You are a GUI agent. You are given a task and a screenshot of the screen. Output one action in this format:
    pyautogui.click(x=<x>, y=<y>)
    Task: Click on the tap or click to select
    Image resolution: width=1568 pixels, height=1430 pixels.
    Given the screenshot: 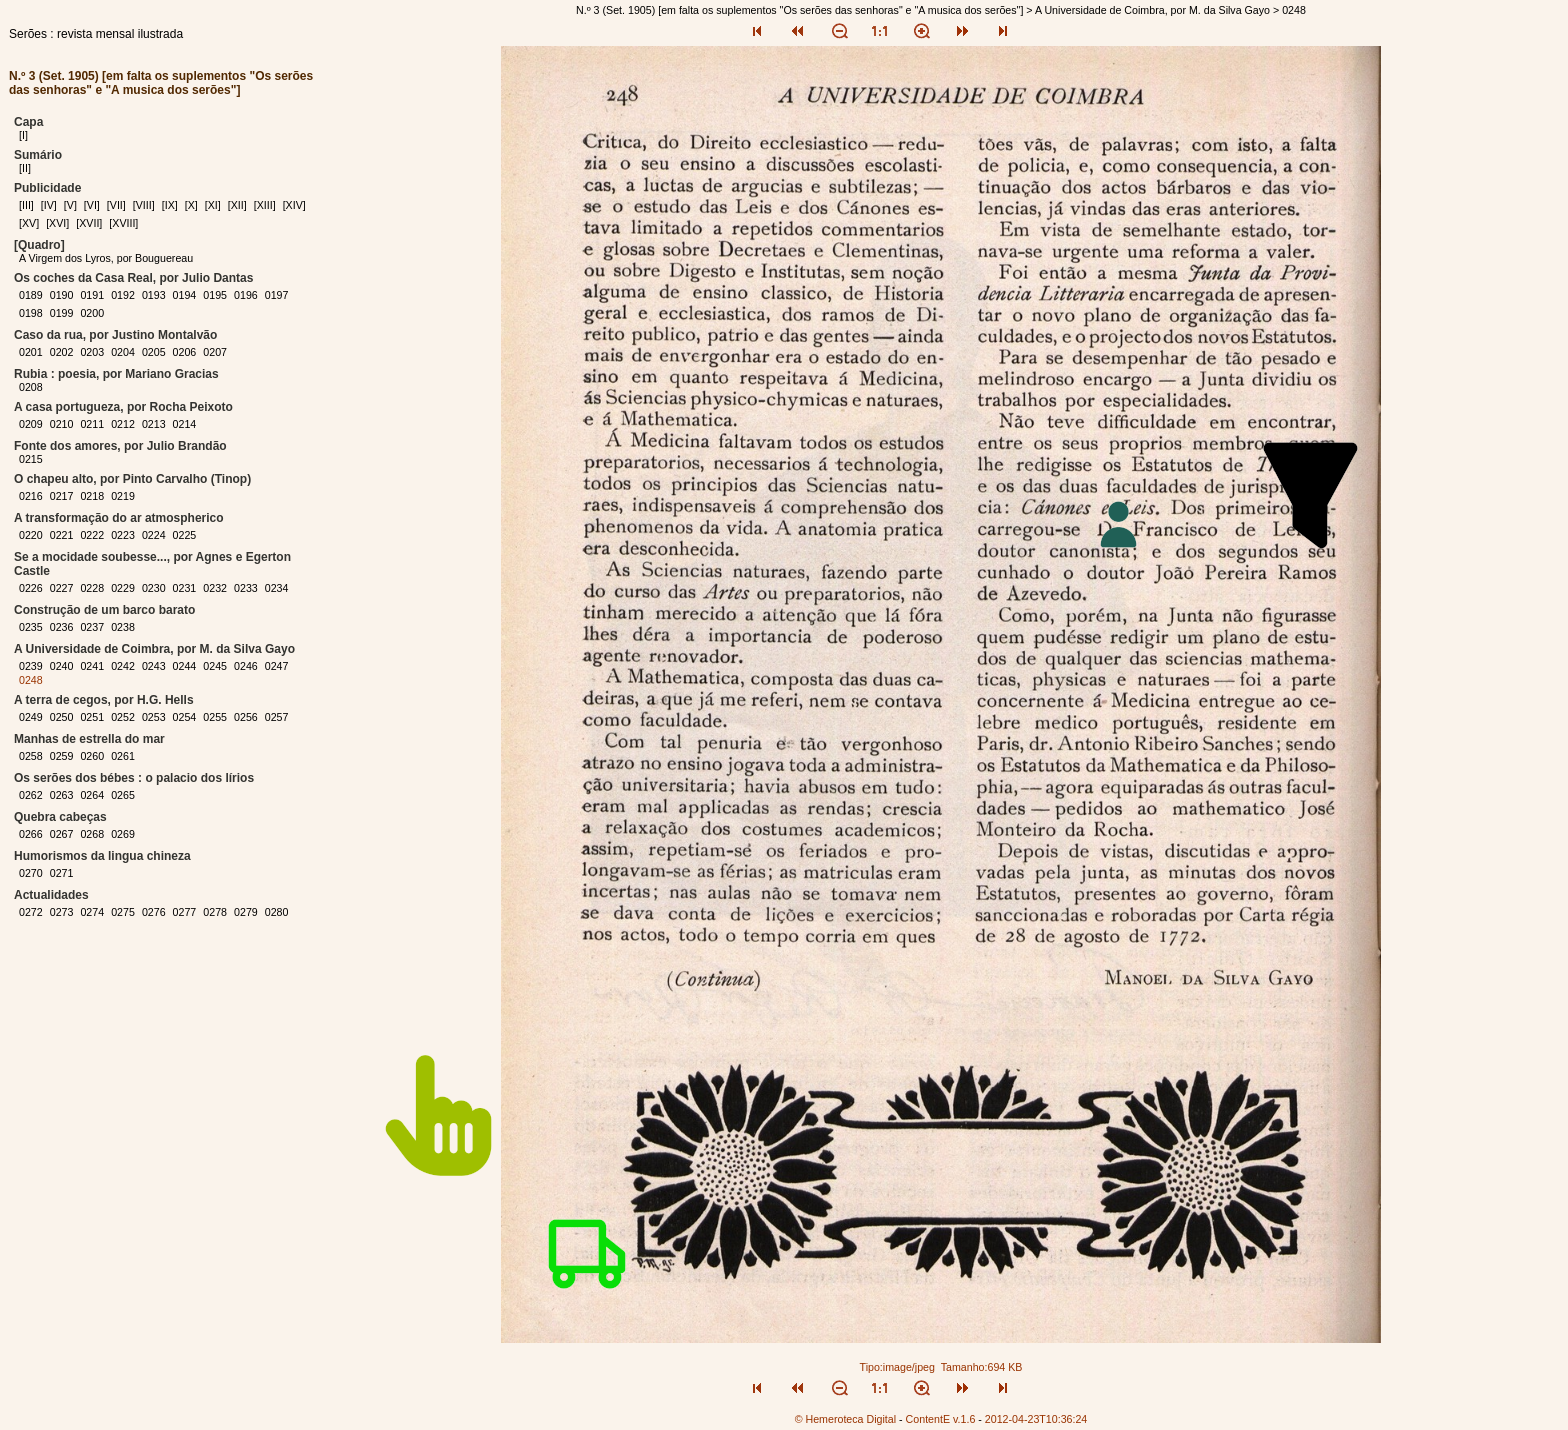 What is the action you would take?
    pyautogui.click(x=438, y=1115)
    